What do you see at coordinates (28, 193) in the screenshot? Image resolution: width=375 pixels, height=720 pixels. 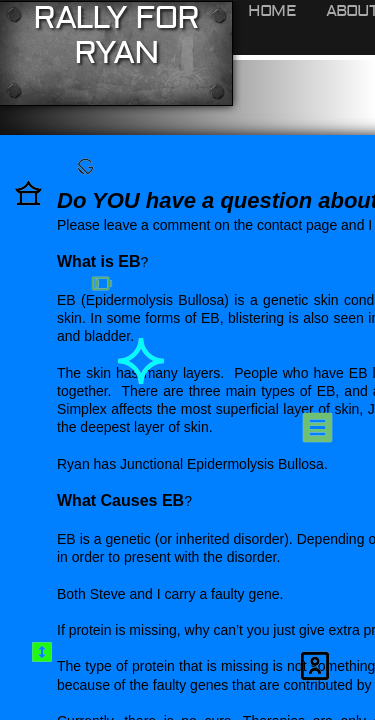 I see `view historical or cultural landmarks` at bounding box center [28, 193].